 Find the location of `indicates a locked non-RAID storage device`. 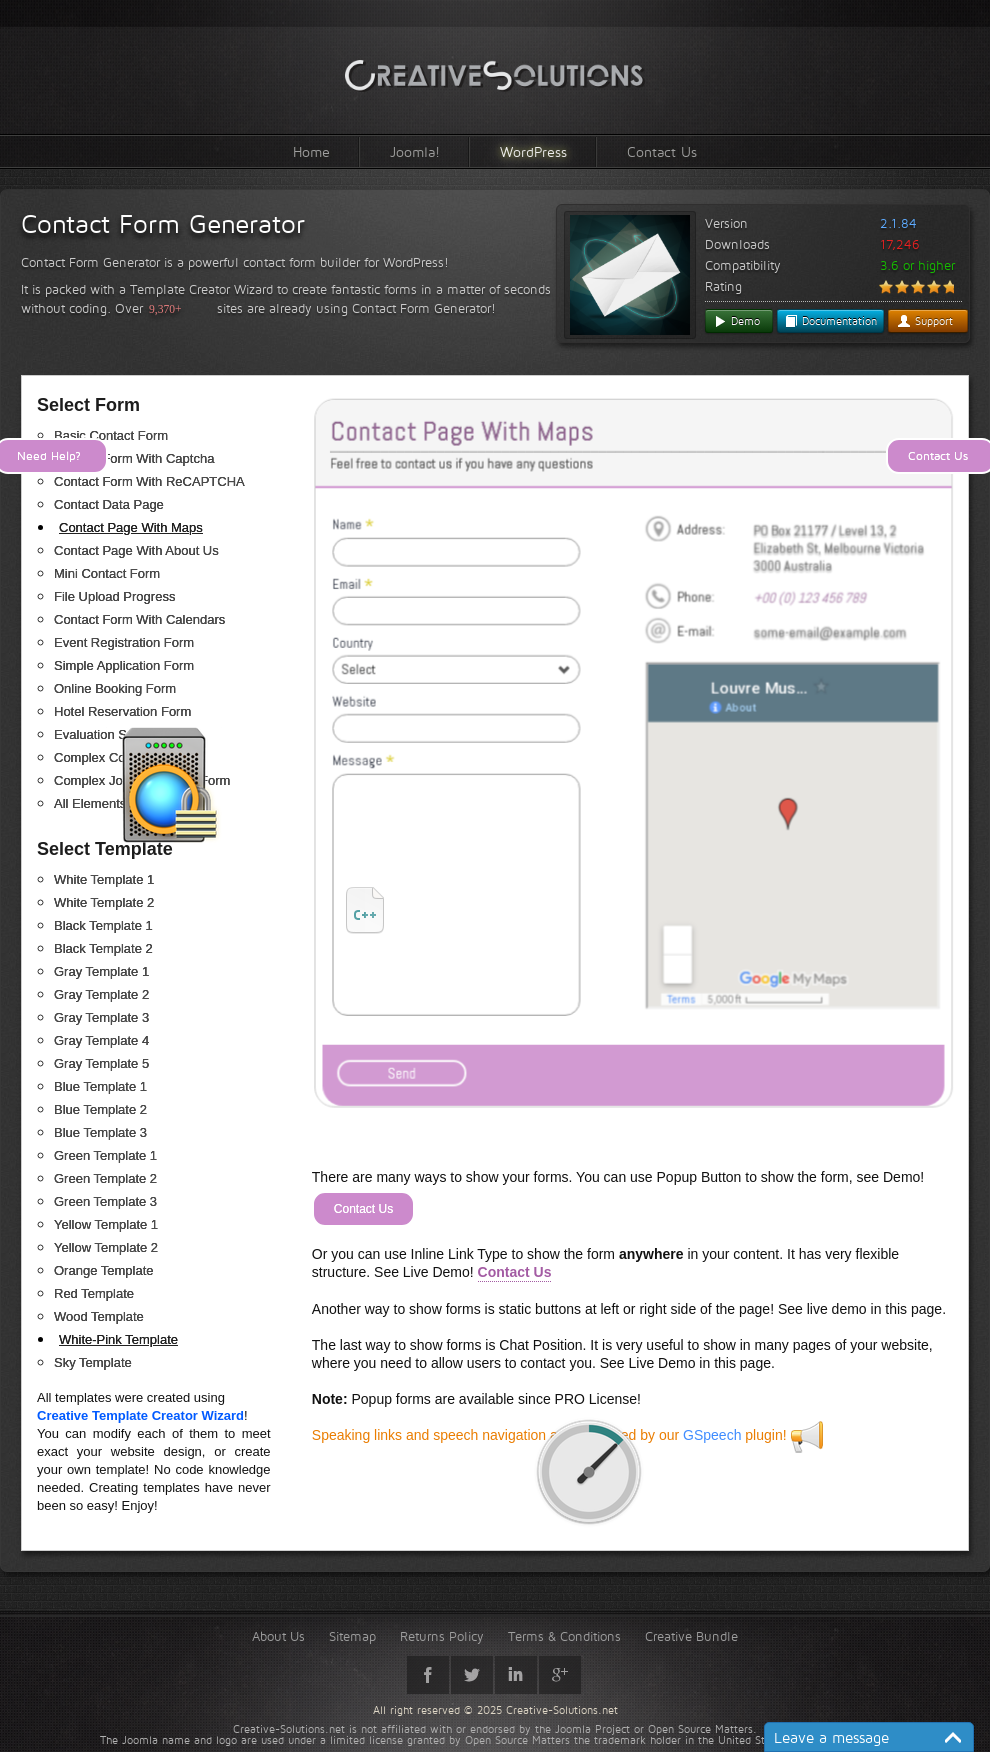

indicates a locked non-RAID storage device is located at coordinates (164, 785).